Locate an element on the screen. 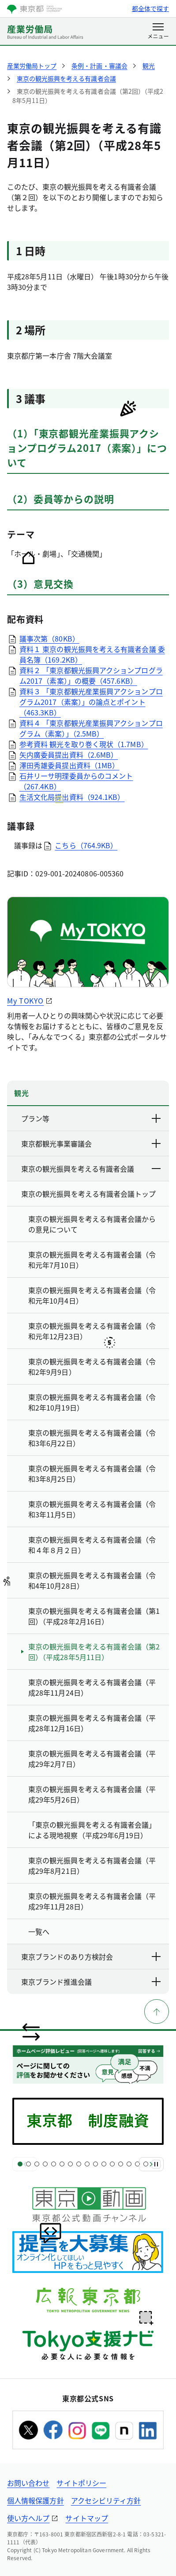 The height and width of the screenshot is (2576, 176). add to current selection is located at coordinates (146, 2317).